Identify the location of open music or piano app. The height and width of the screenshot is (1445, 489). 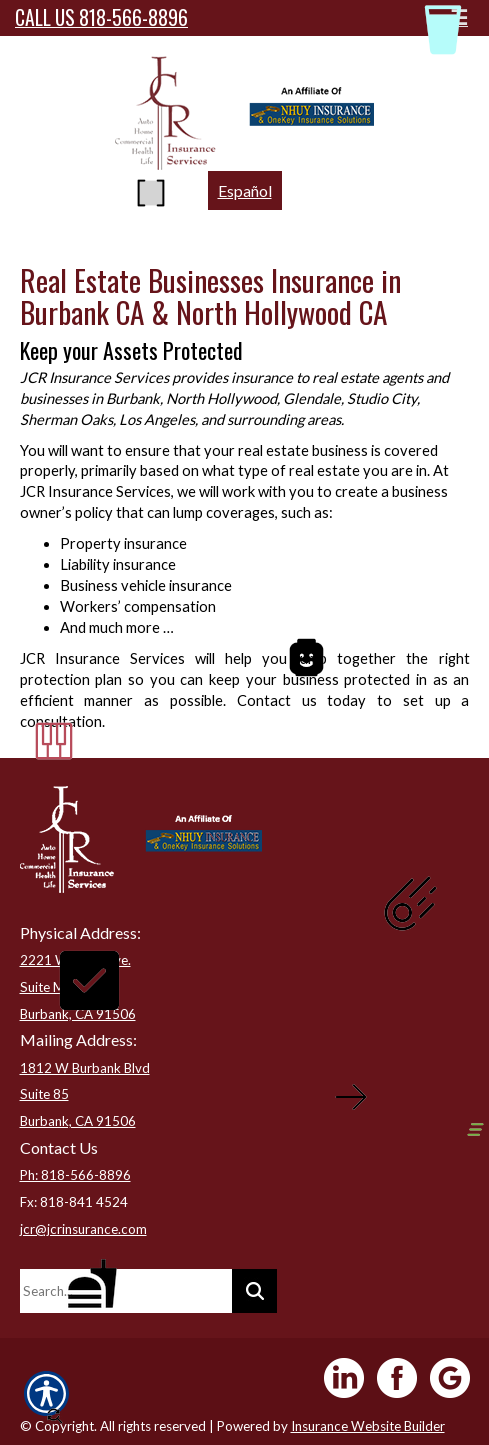
(54, 741).